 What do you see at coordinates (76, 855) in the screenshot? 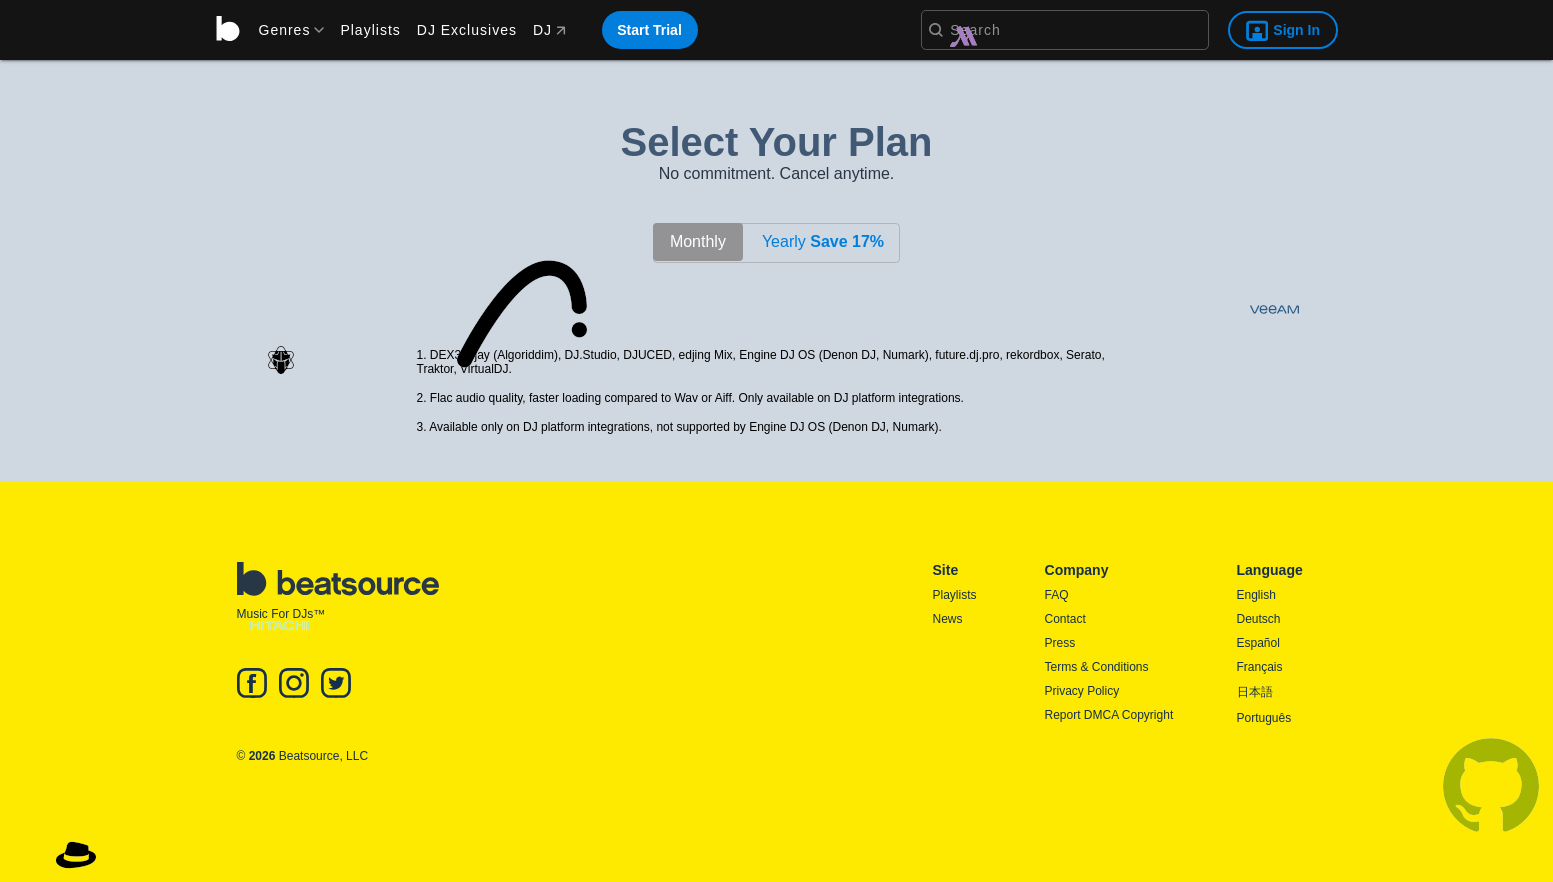
I see `sinatra ruby framework logo` at bounding box center [76, 855].